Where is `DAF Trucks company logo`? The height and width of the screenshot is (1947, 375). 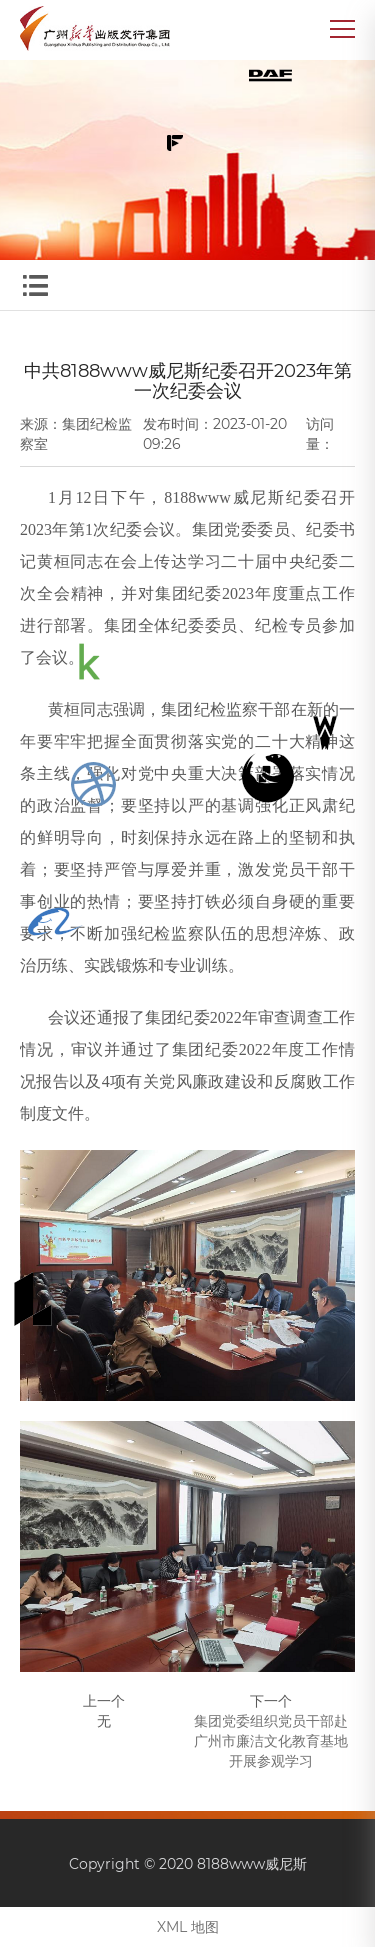
DAF Trucks company logo is located at coordinates (270, 75).